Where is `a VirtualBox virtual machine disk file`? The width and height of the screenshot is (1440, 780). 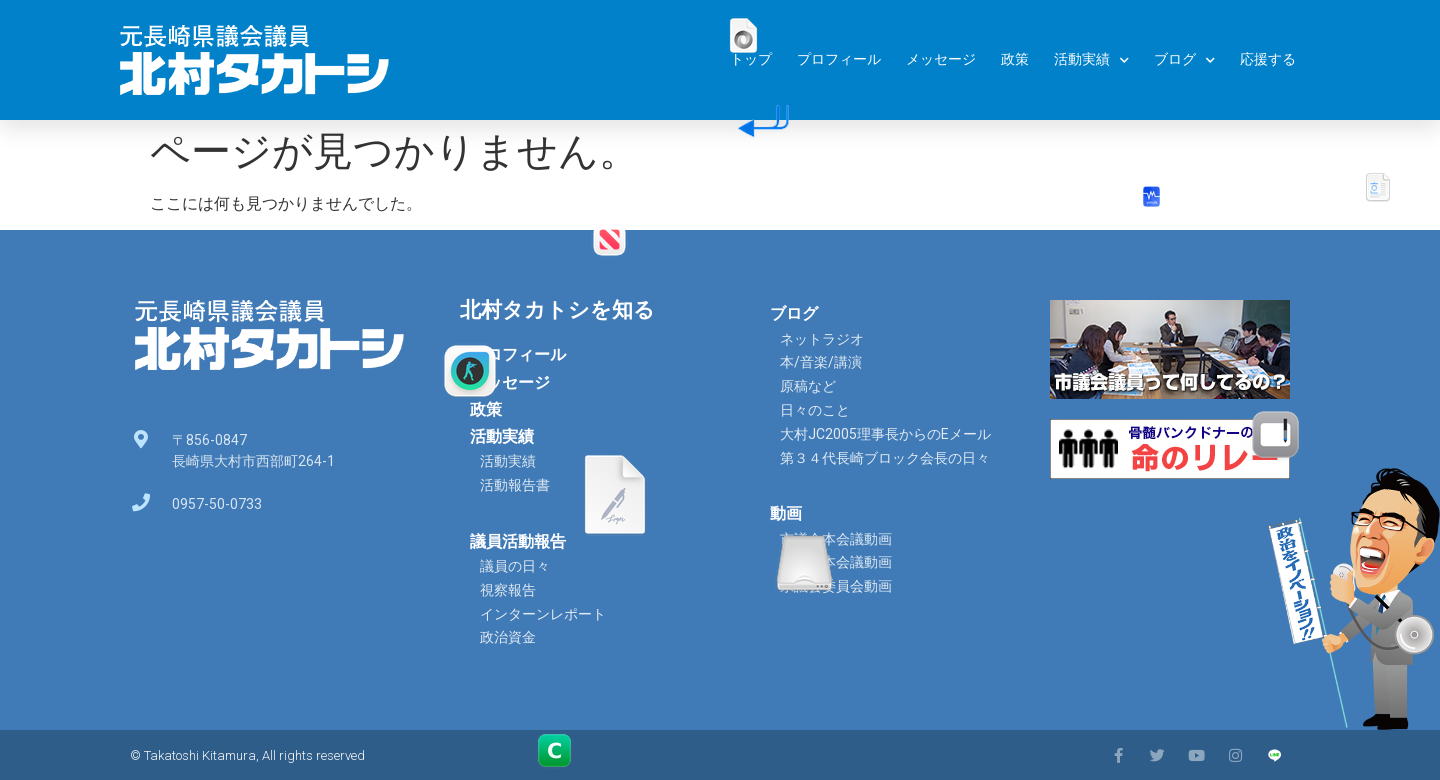 a VirtualBox virtual machine disk file is located at coordinates (1151, 196).